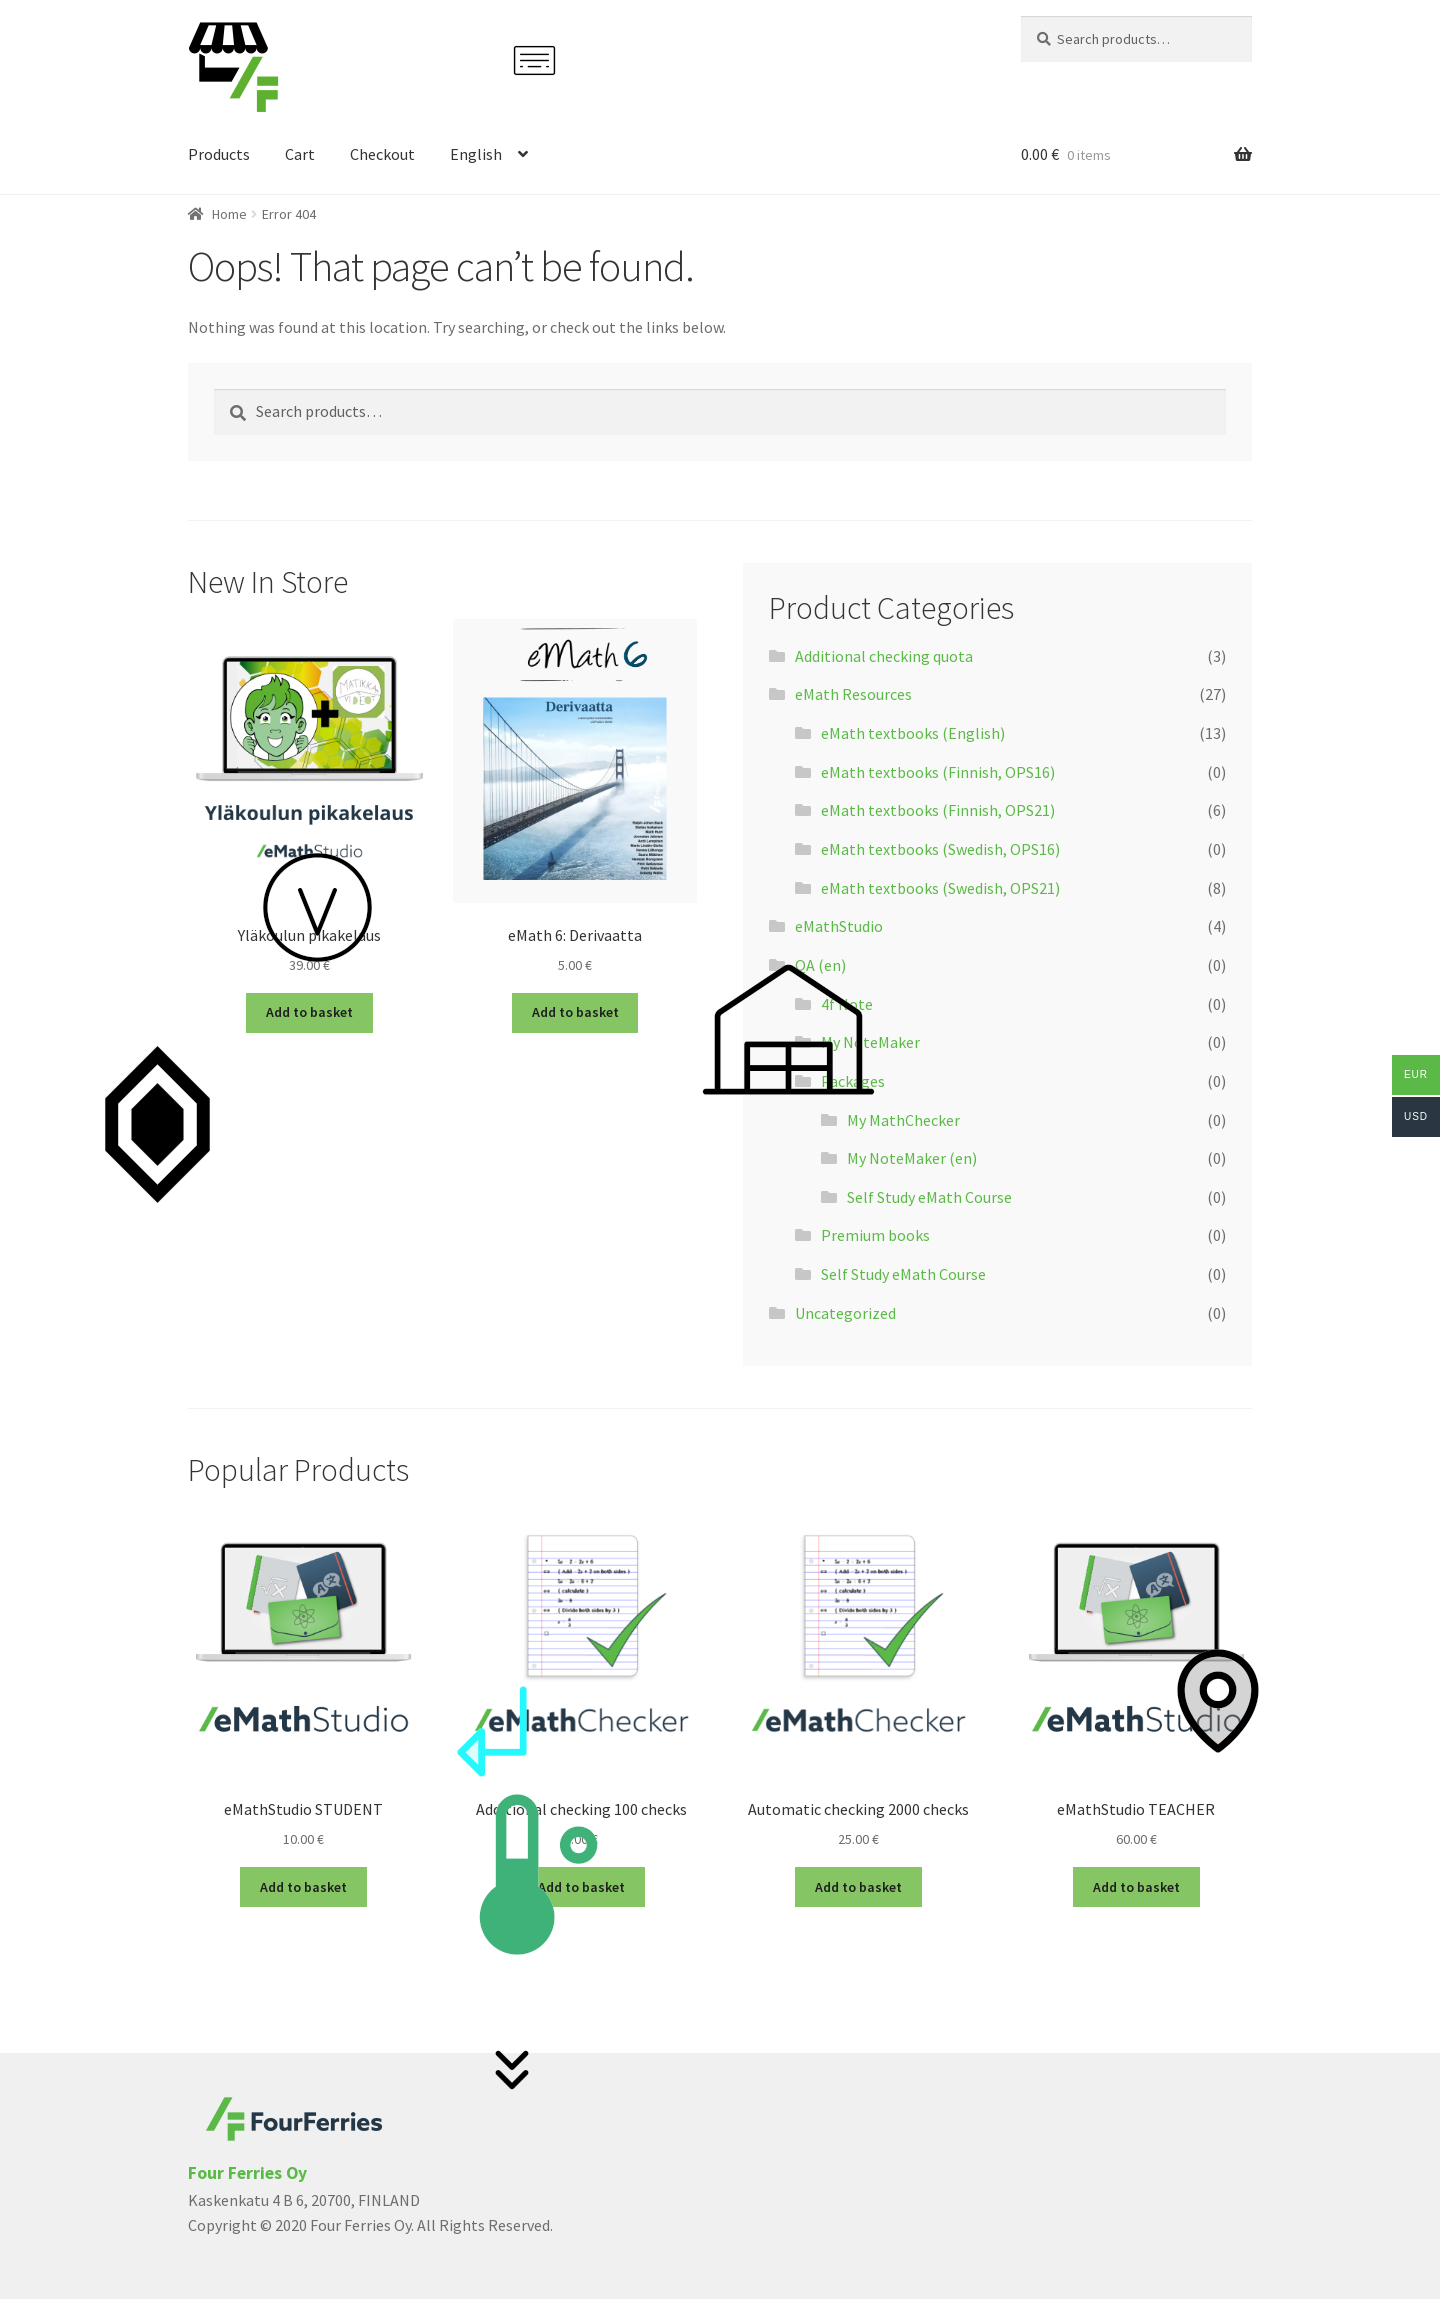 The width and height of the screenshot is (1440, 2299). What do you see at coordinates (788, 1038) in the screenshot?
I see `access garage or parking controls` at bounding box center [788, 1038].